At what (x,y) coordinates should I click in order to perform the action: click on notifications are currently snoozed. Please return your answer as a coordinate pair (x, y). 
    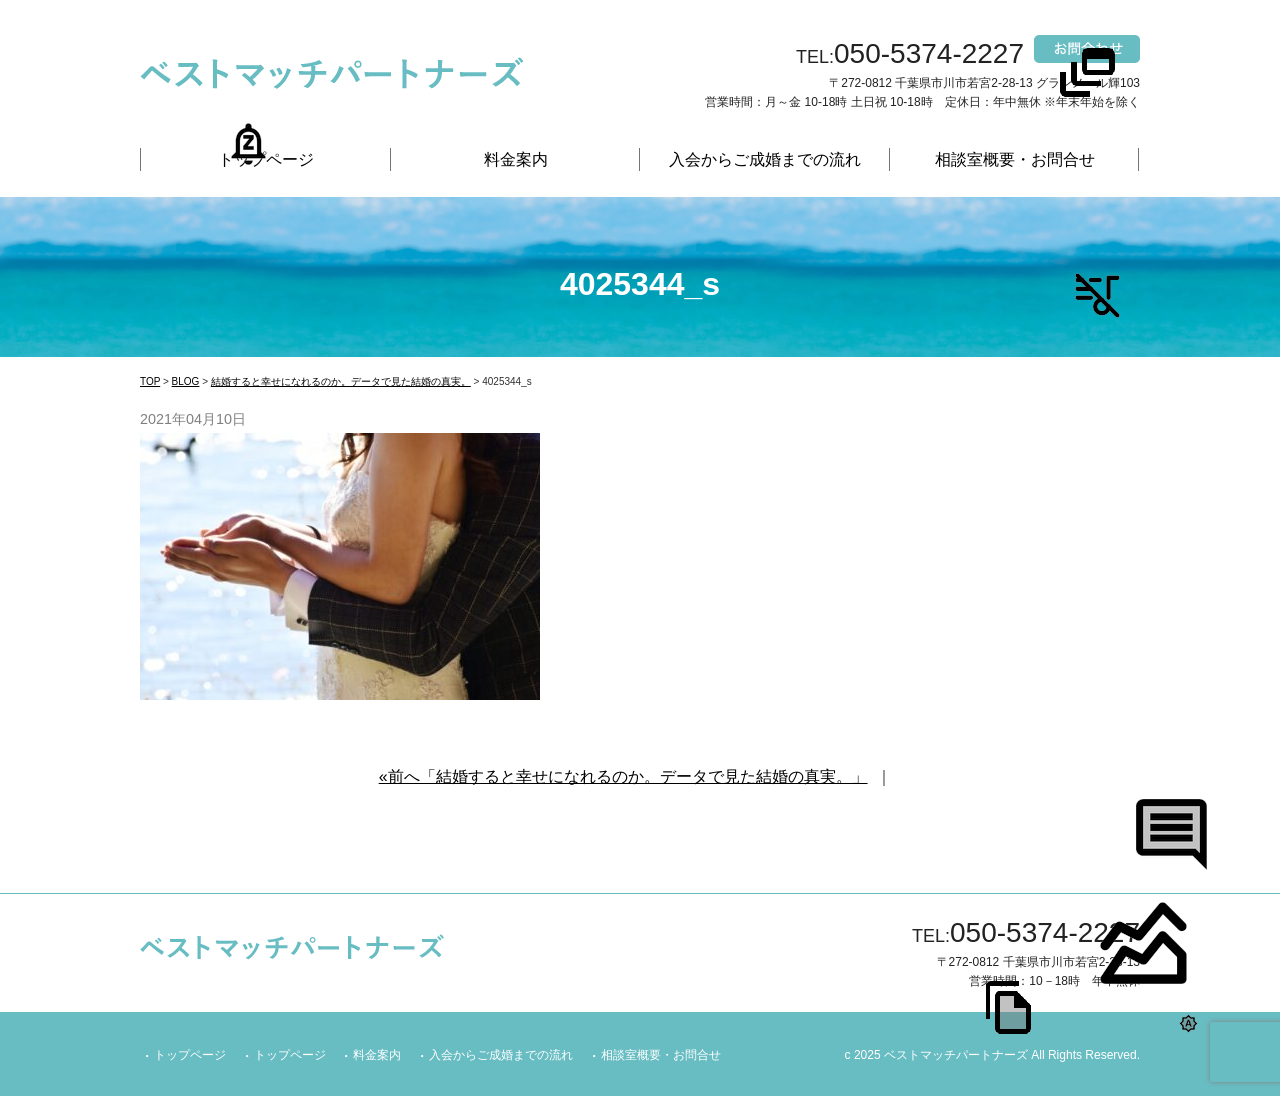
    Looking at the image, I should click on (248, 143).